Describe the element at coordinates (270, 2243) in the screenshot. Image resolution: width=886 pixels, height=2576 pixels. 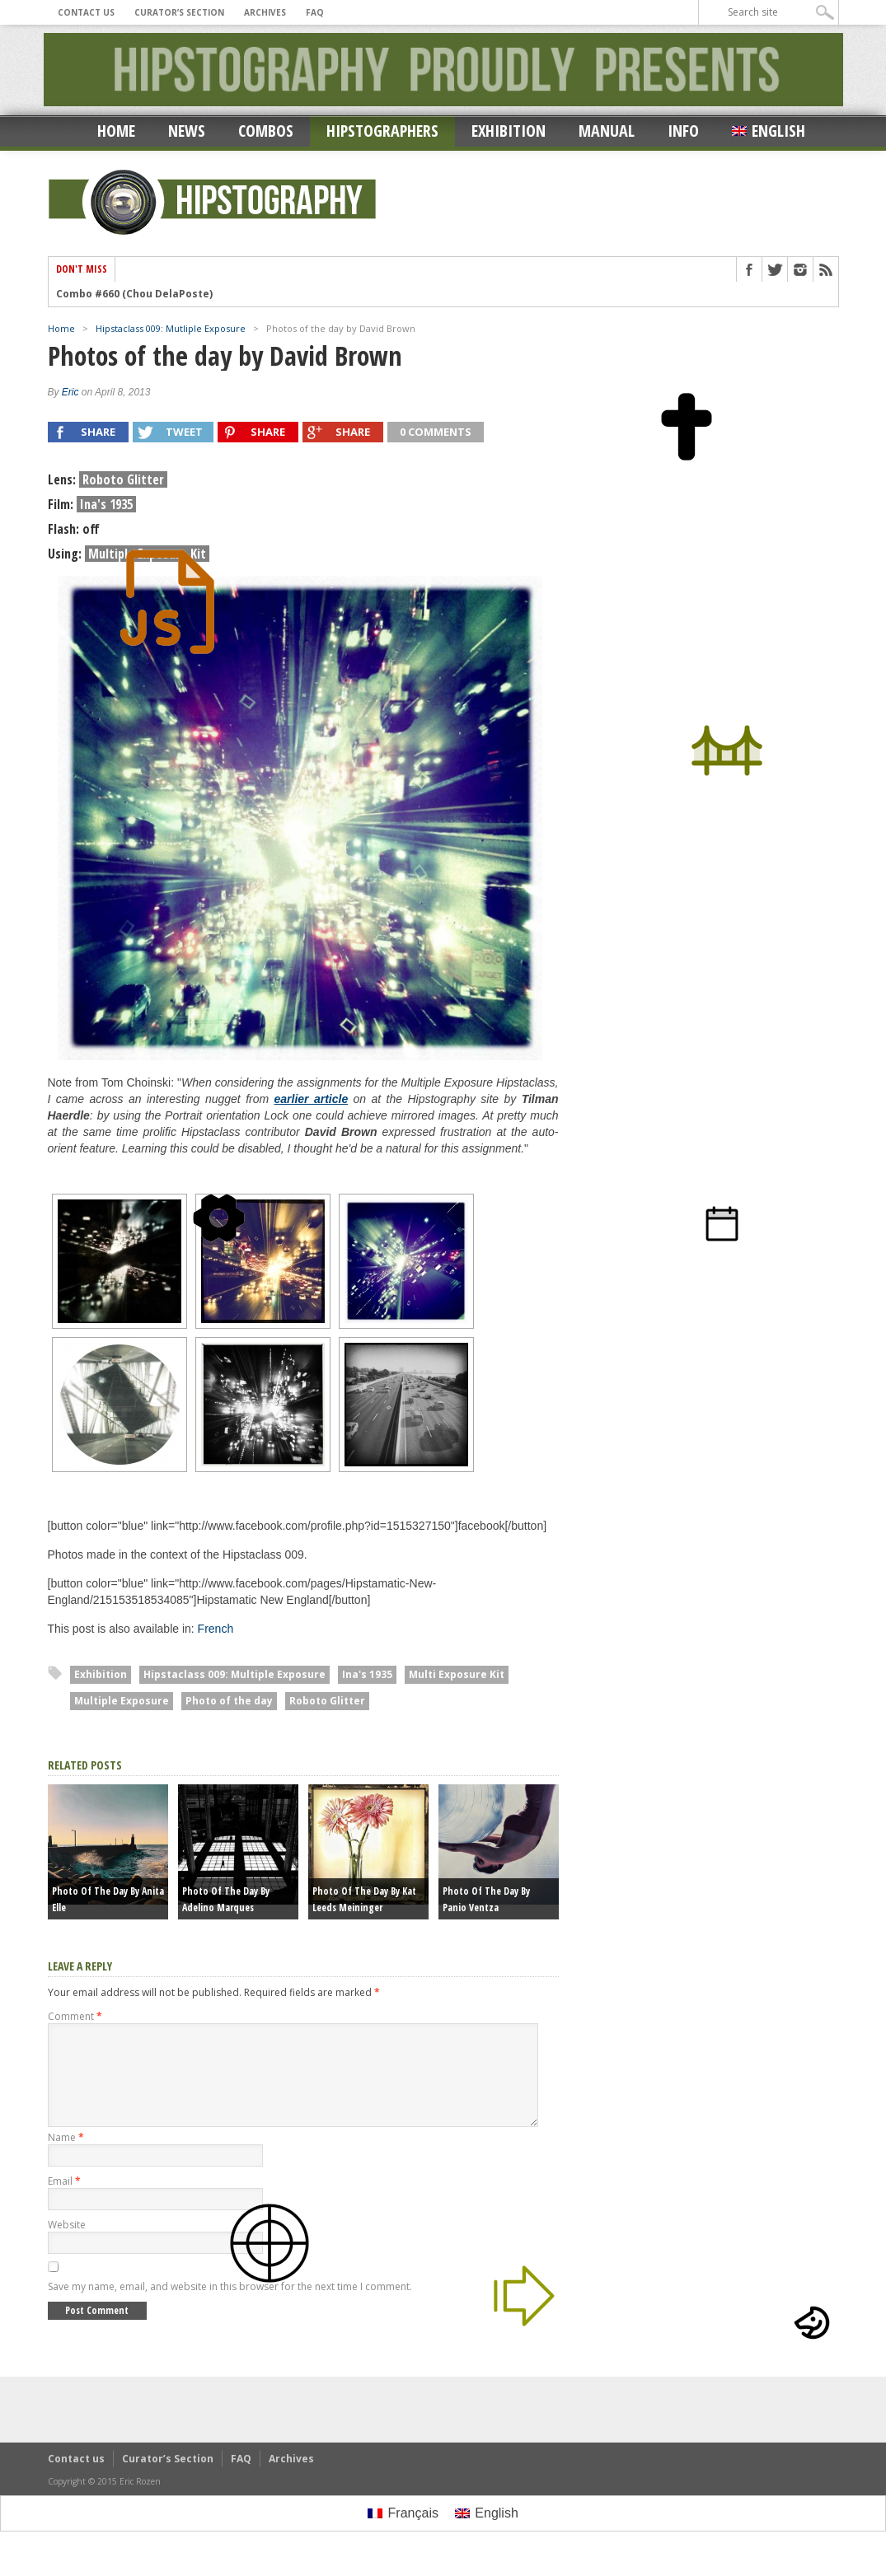
I see `view polar chart or radar graph data` at that location.